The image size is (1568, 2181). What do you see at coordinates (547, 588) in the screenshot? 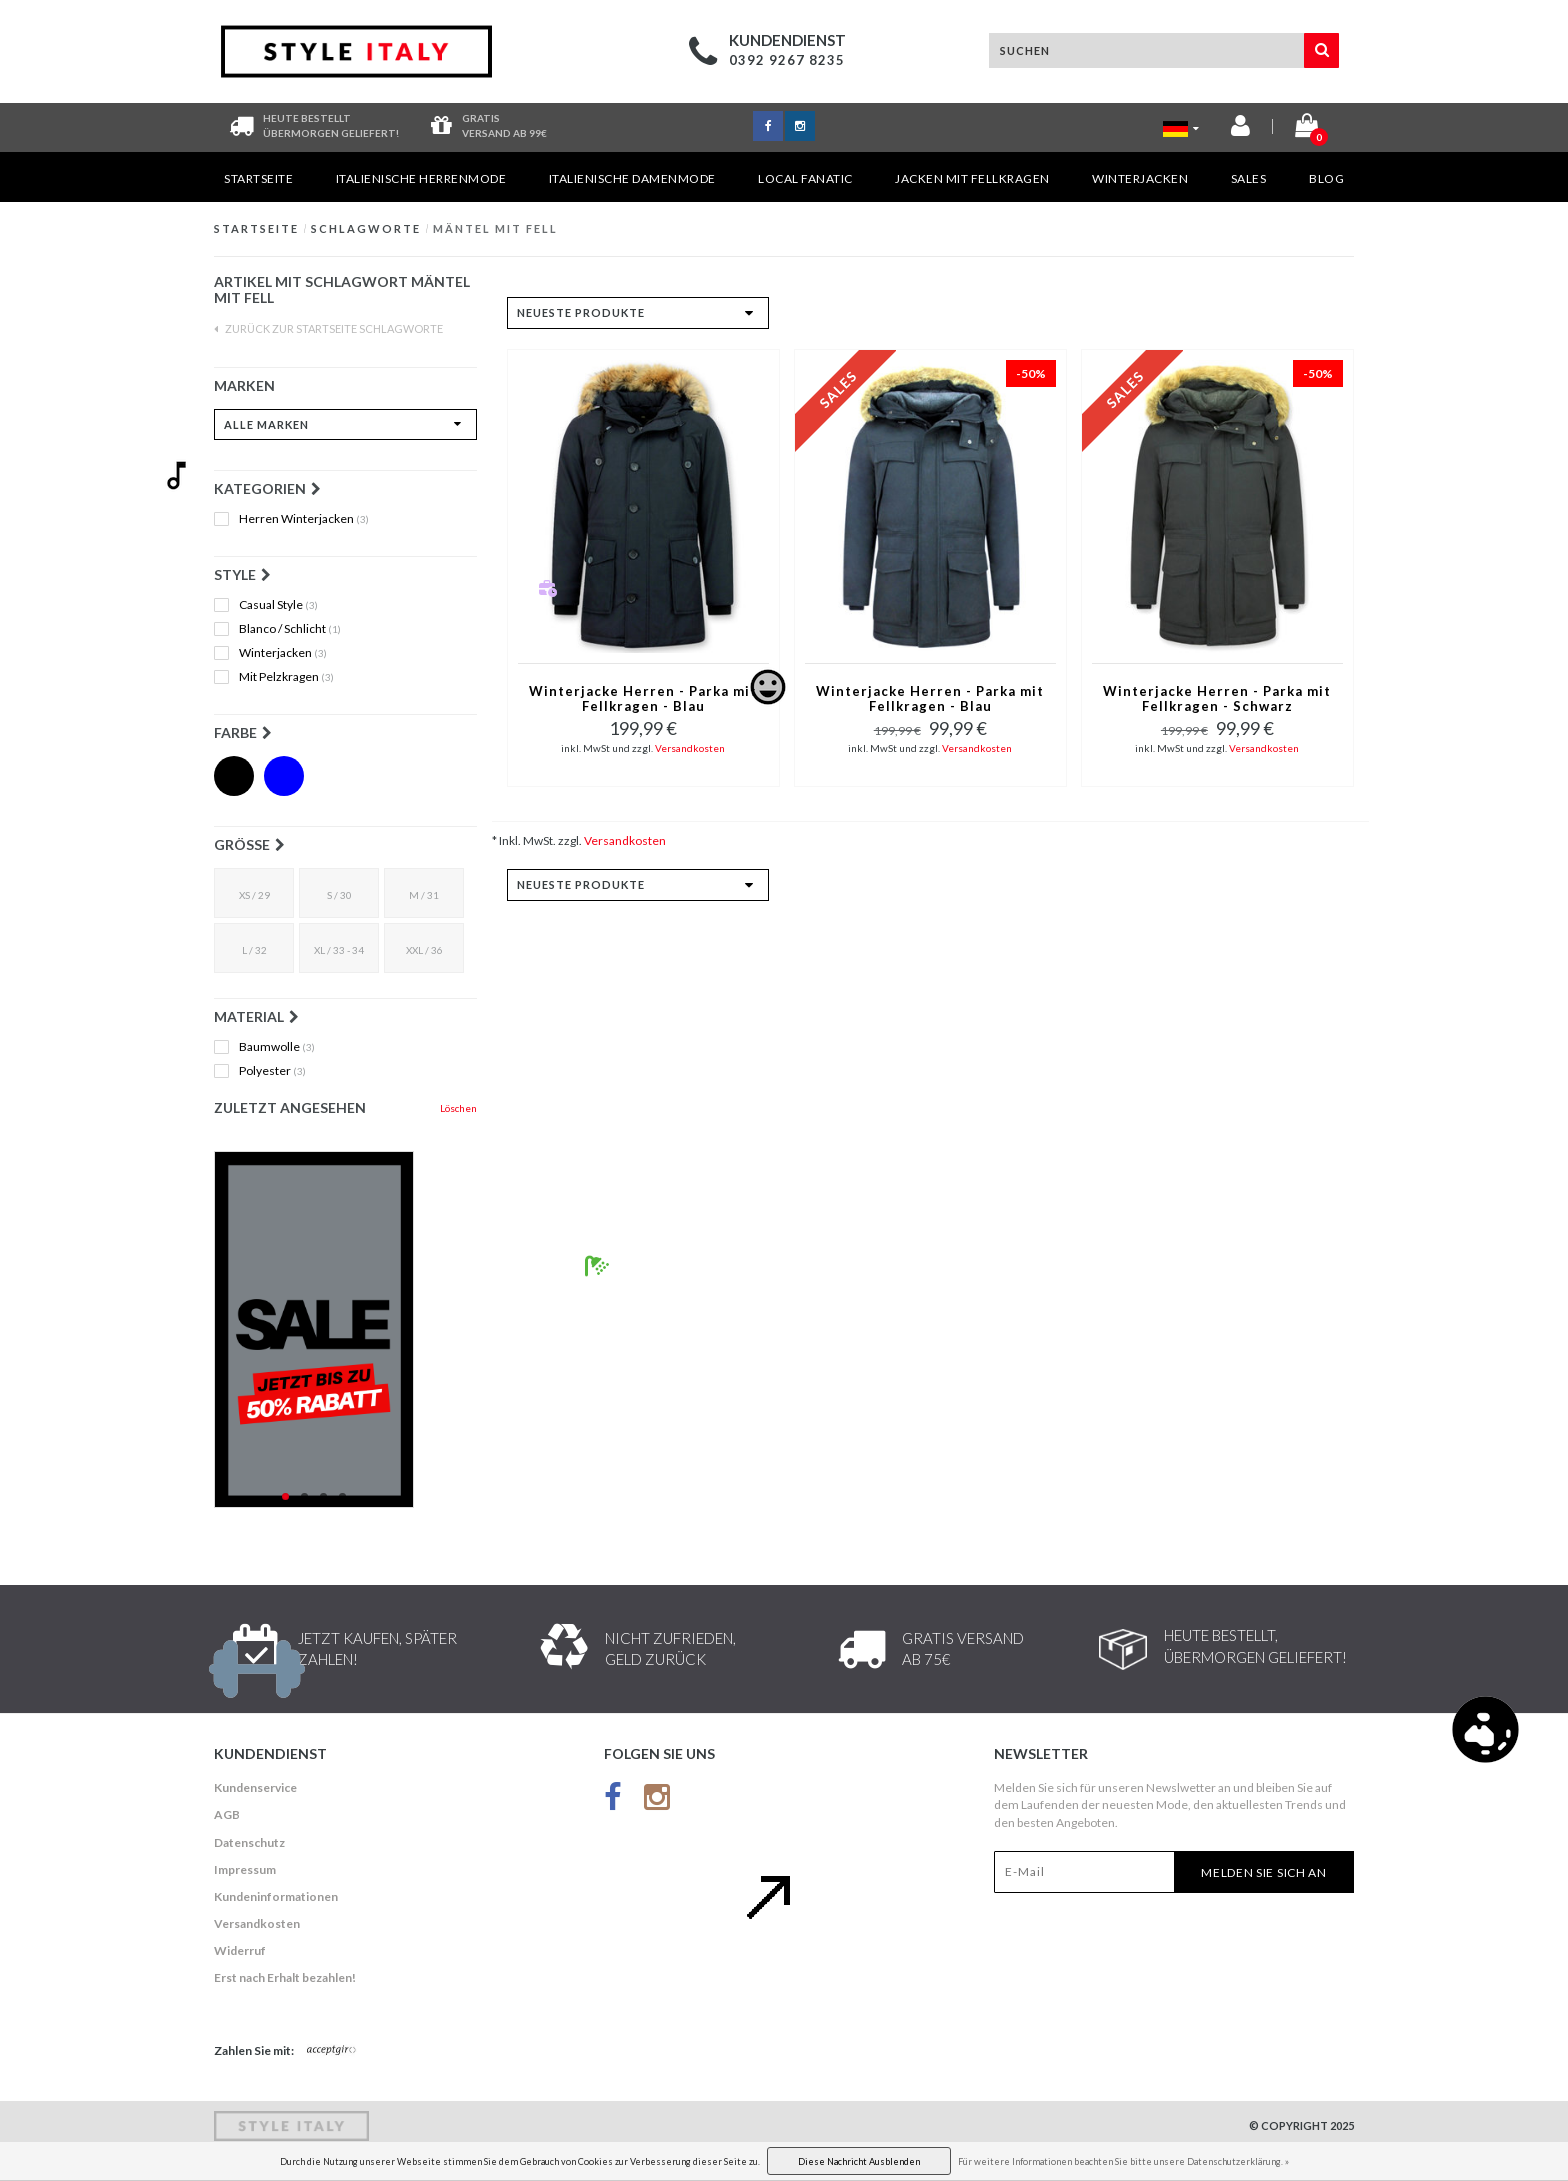
I see `view business hours or schedule` at bounding box center [547, 588].